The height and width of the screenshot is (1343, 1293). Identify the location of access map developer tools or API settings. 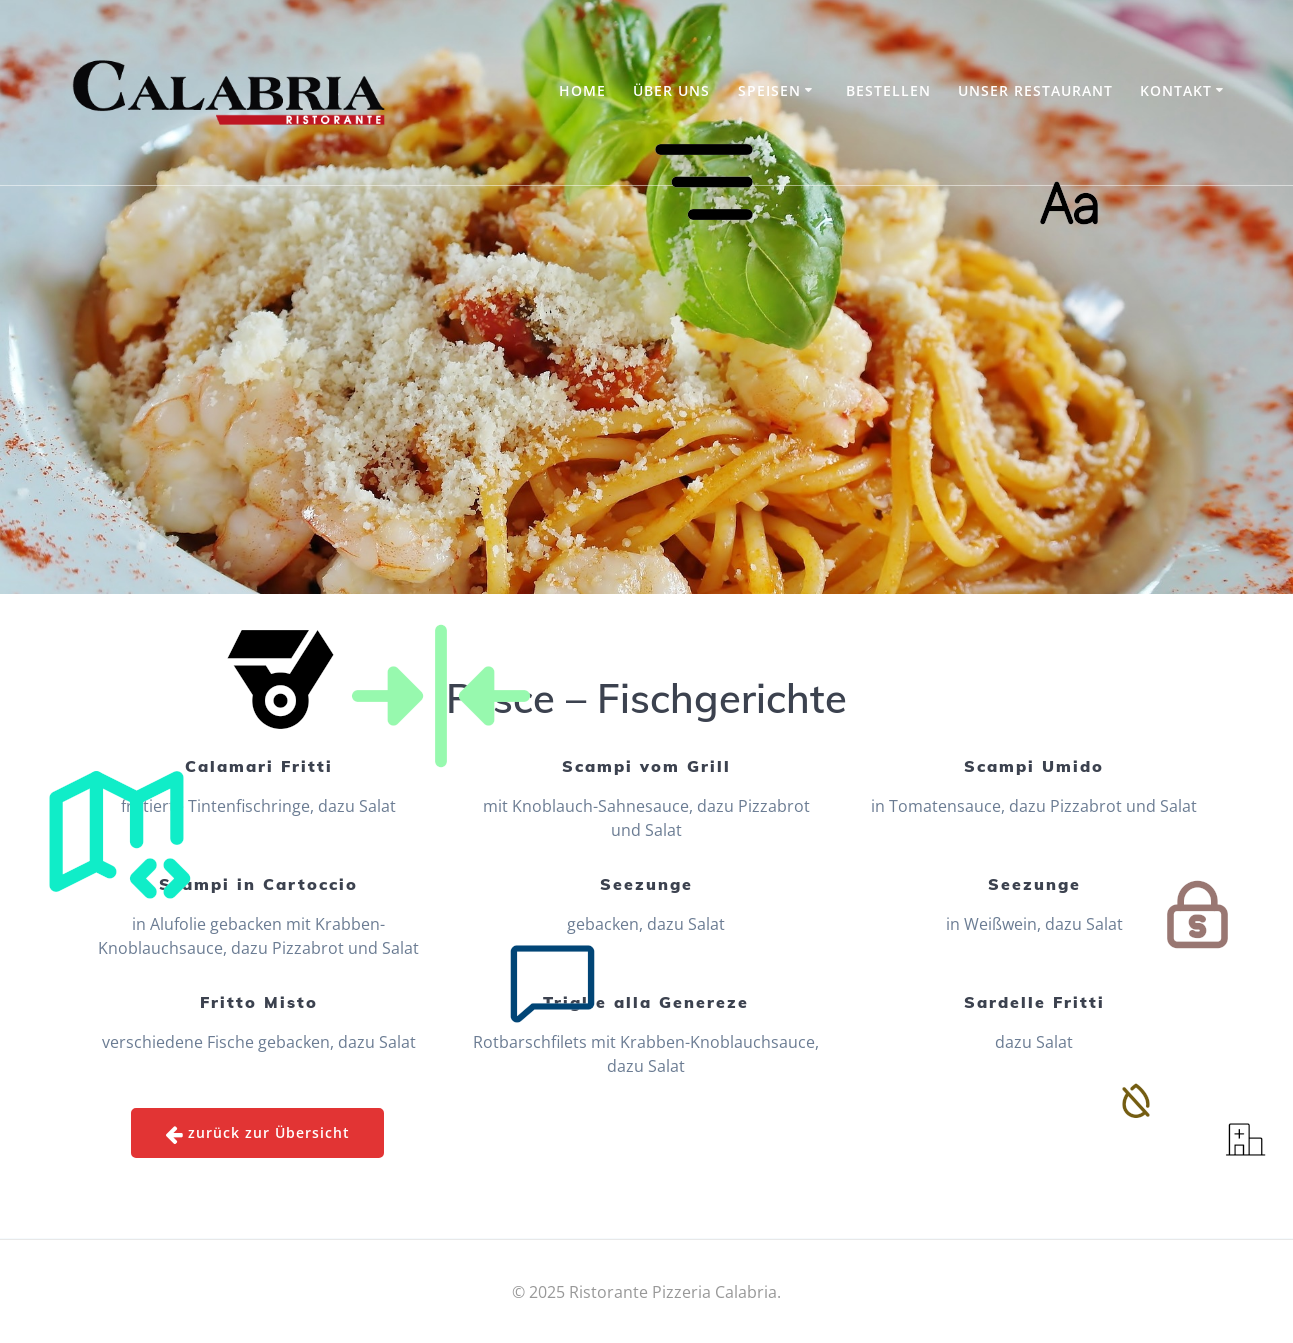
(116, 831).